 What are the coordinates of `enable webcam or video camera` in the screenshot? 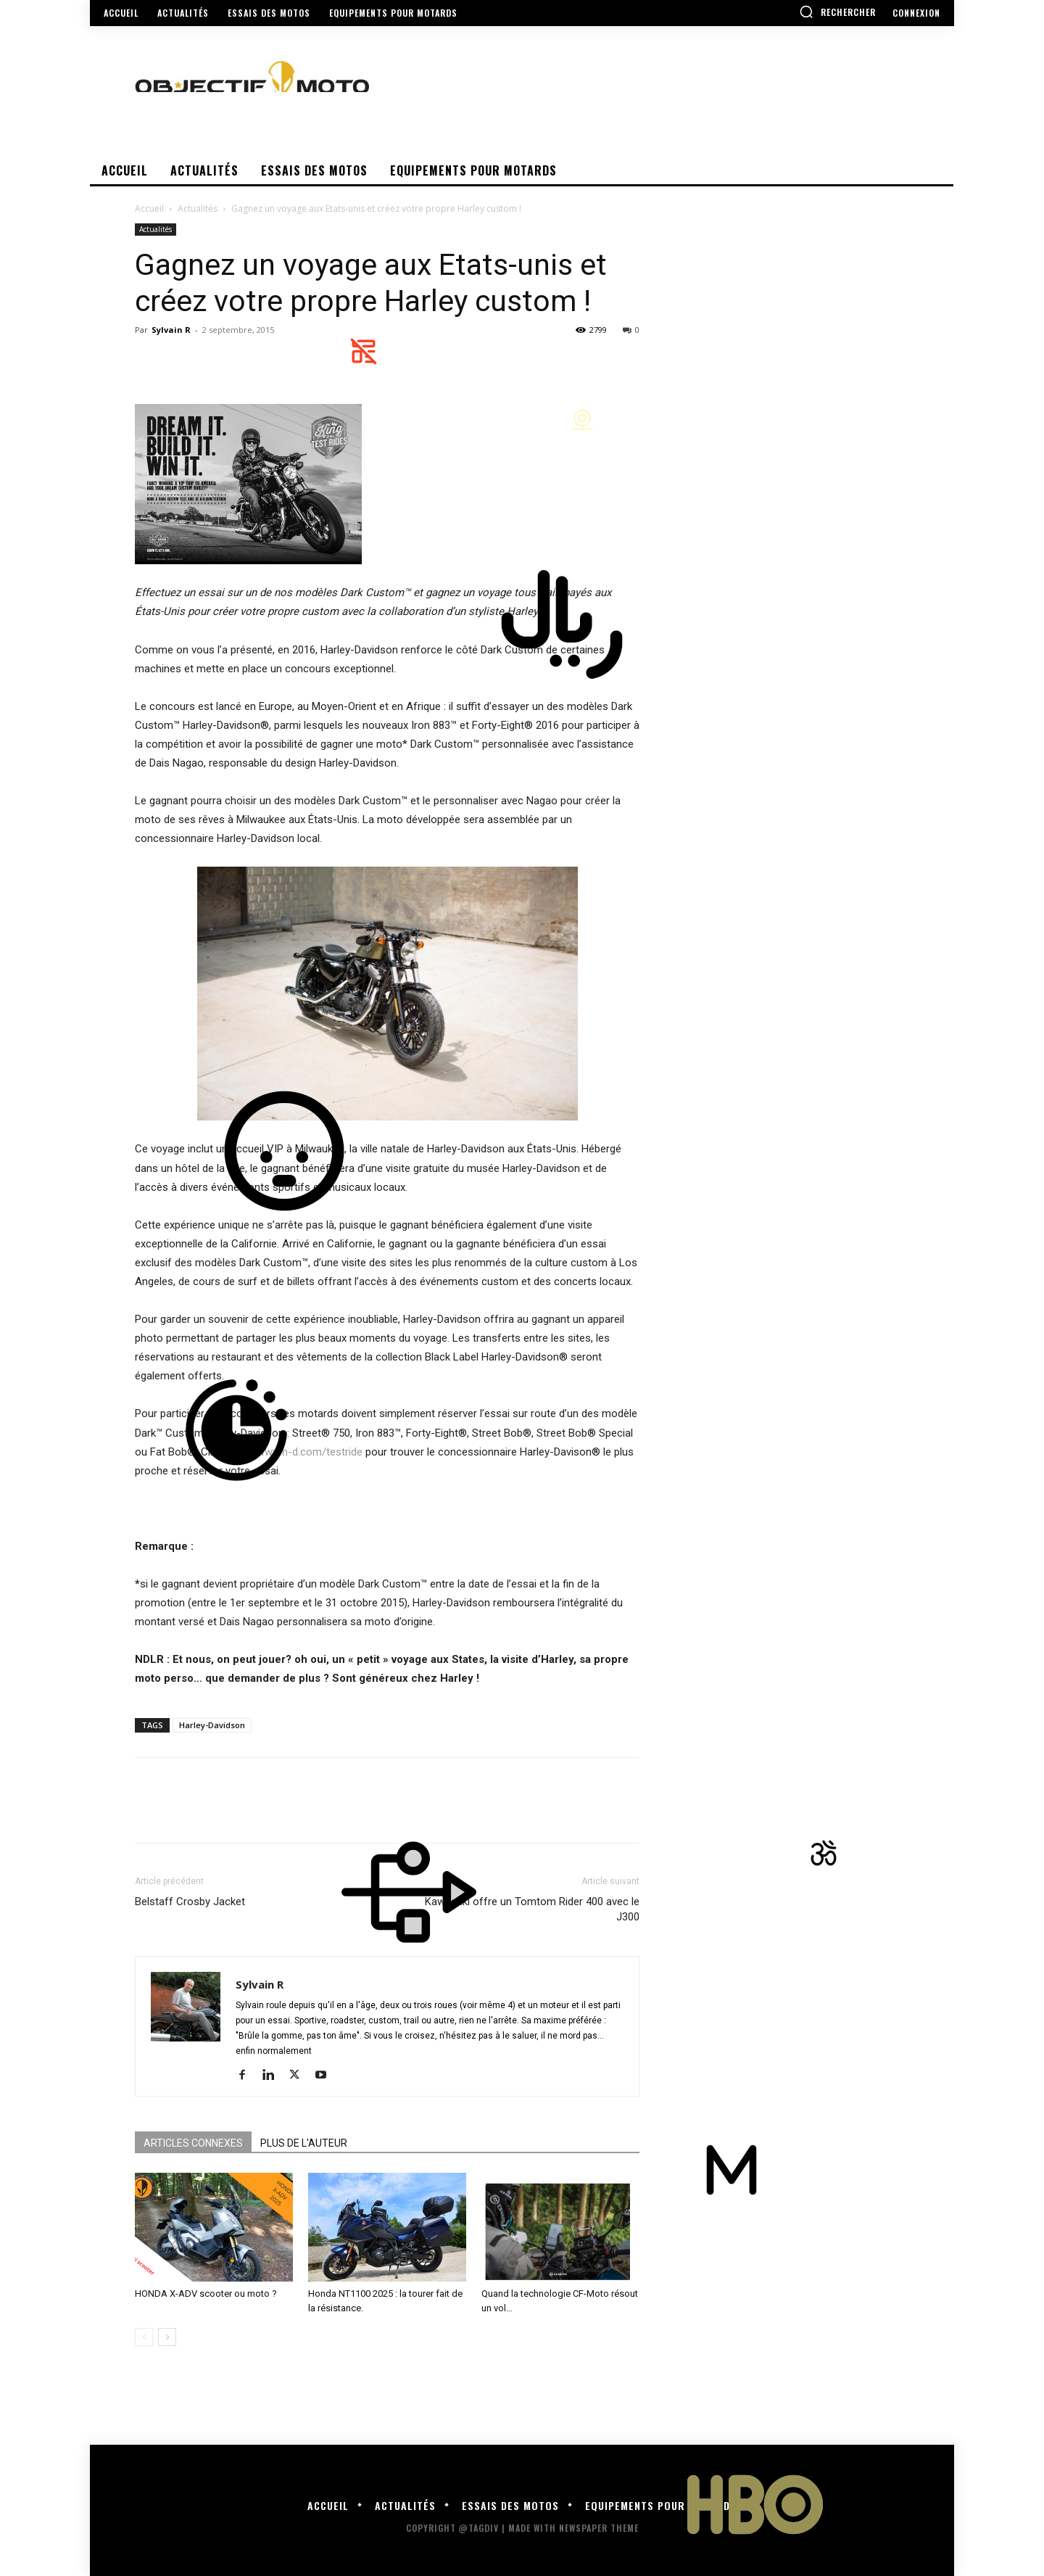 It's located at (582, 421).